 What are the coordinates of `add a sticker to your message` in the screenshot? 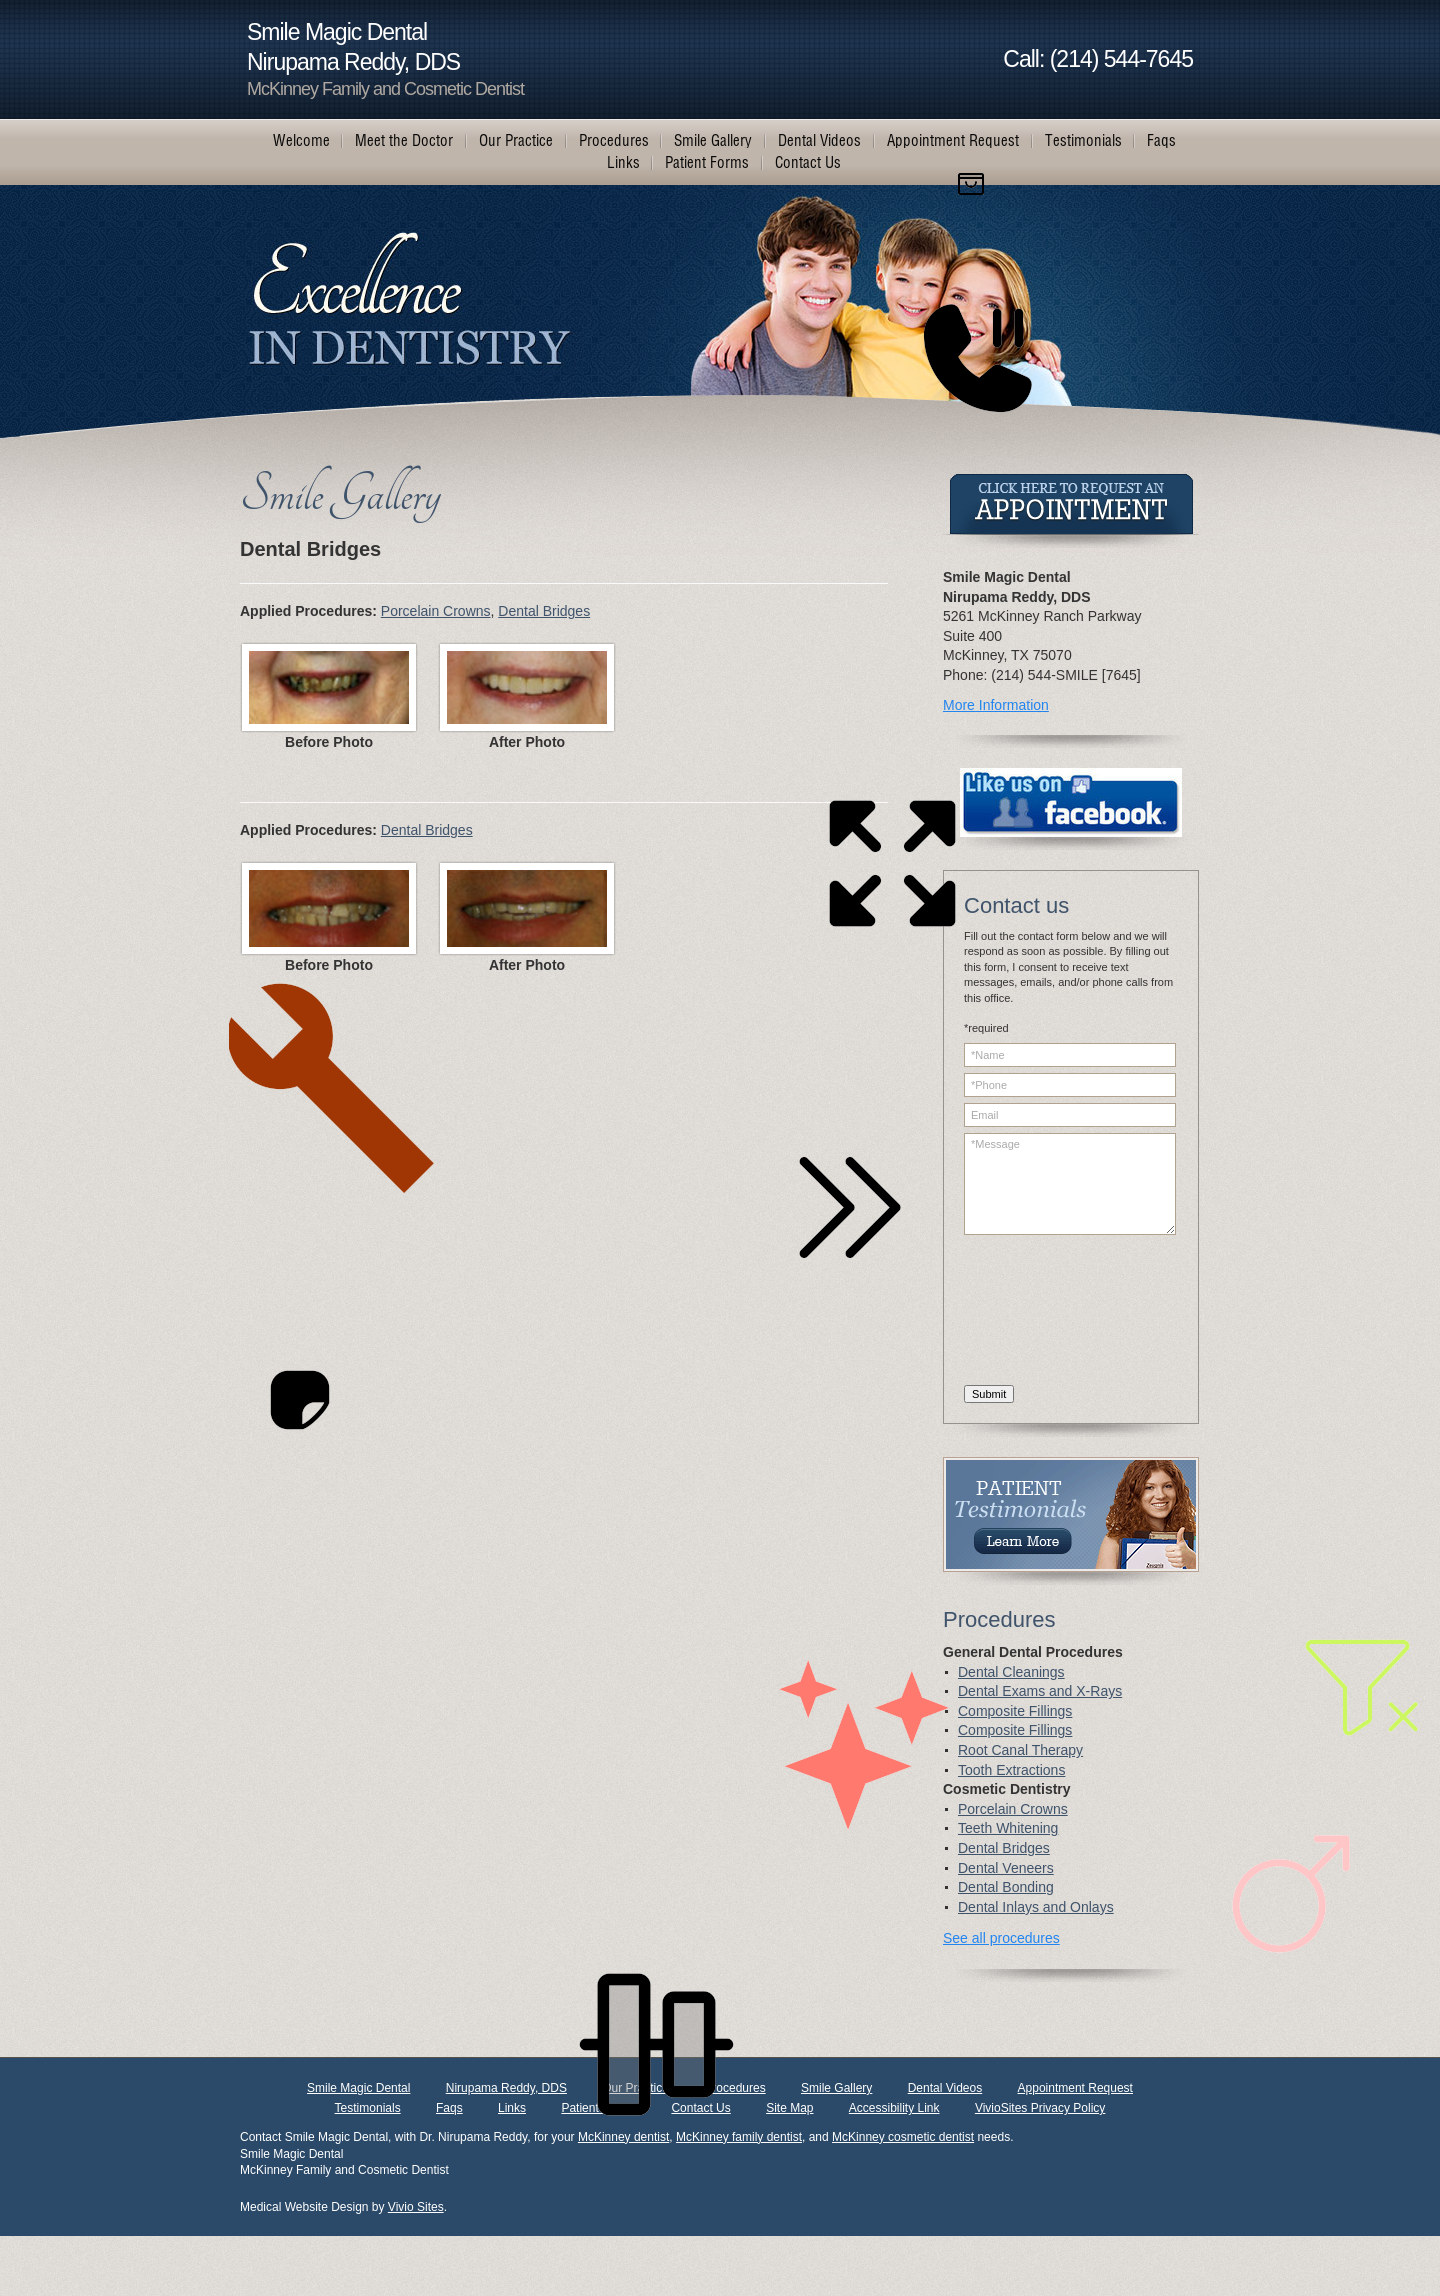 It's located at (300, 1400).